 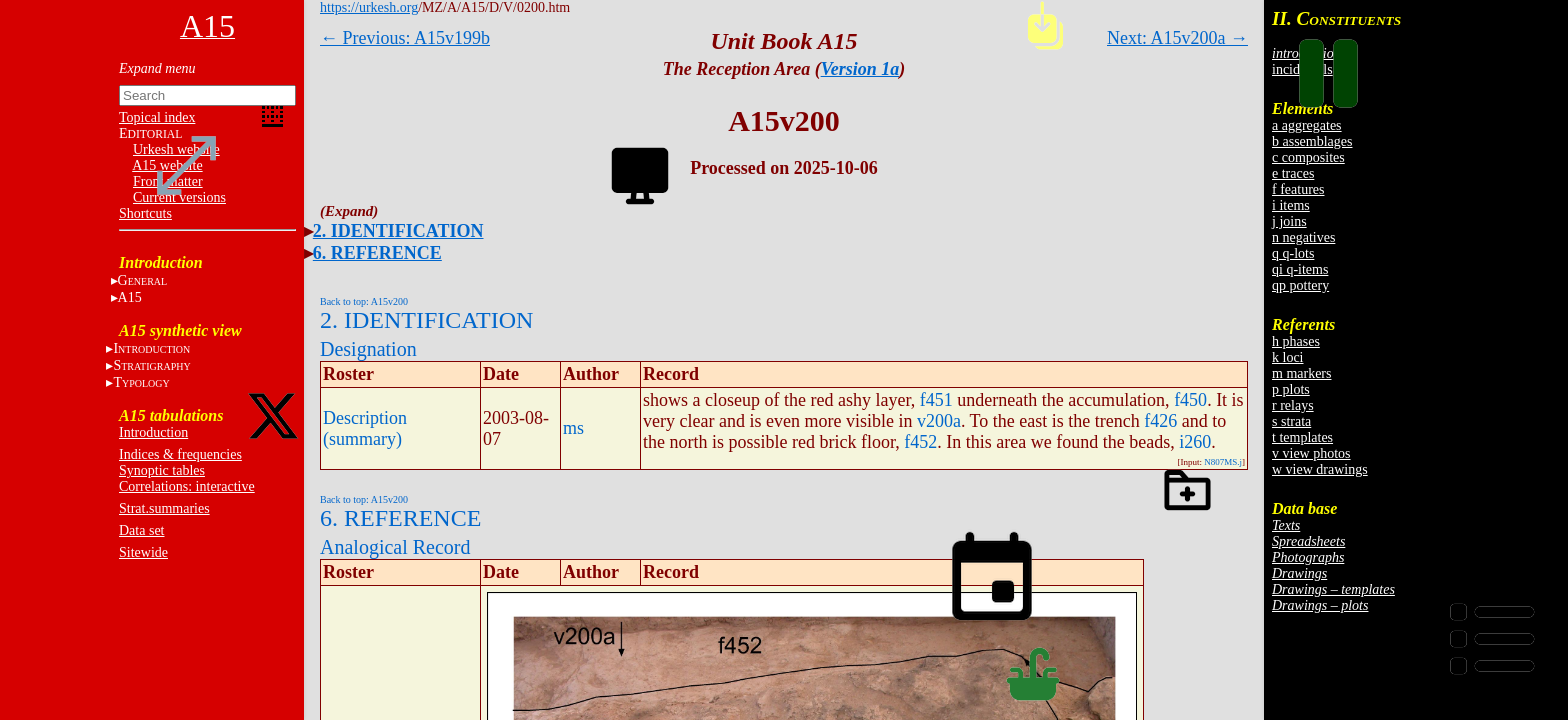 I want to click on resize a window or element, so click(x=186, y=165).